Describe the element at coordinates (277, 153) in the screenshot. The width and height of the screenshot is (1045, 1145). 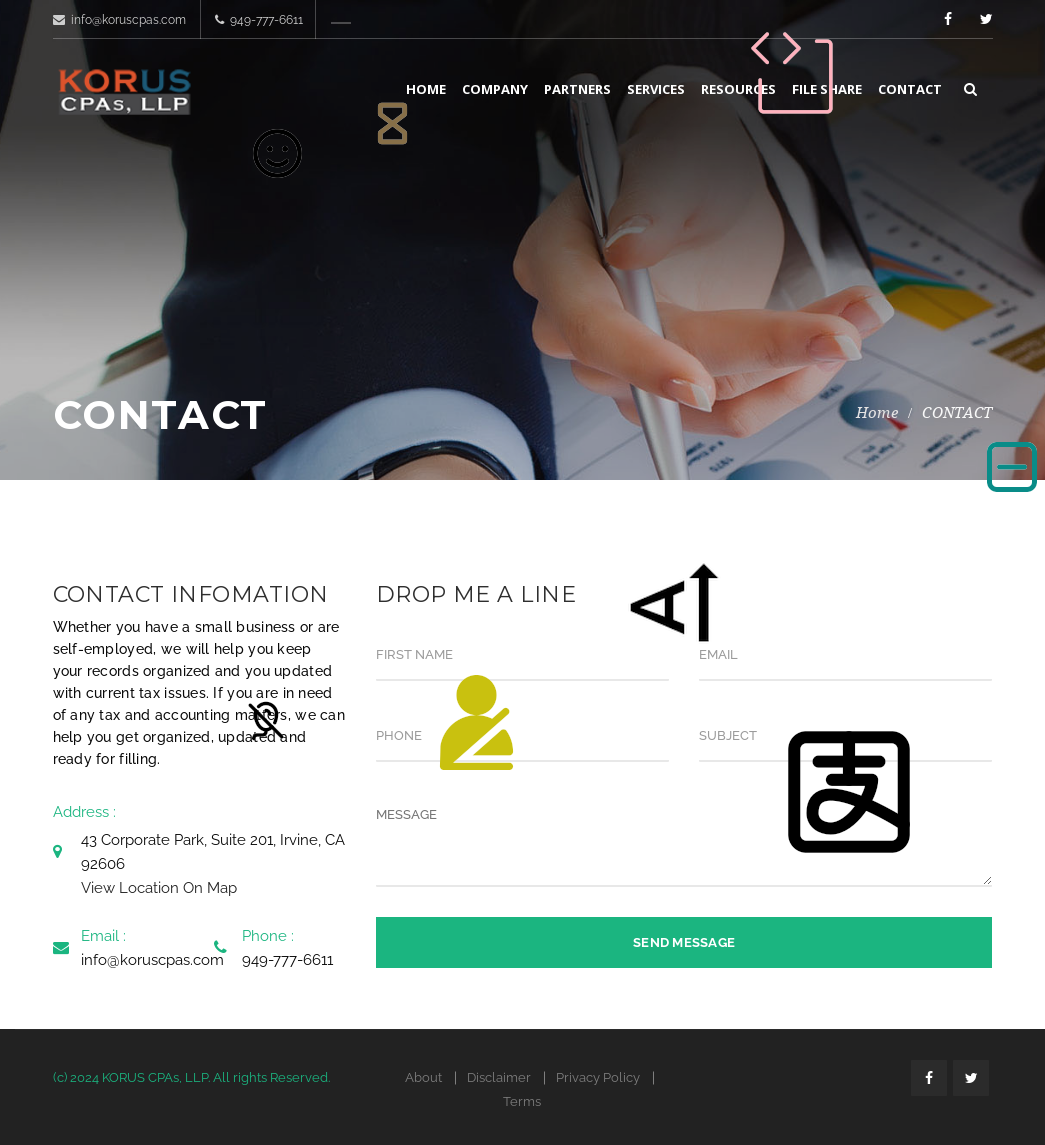
I see `add an emoji or reaction` at that location.